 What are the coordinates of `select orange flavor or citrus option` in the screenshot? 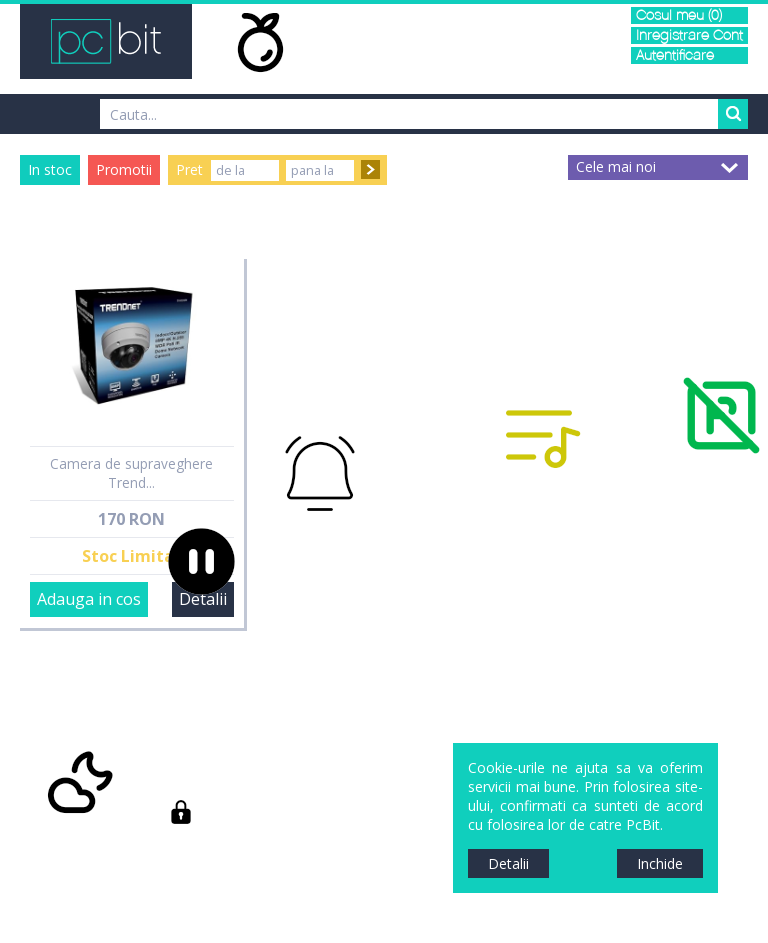 It's located at (260, 43).